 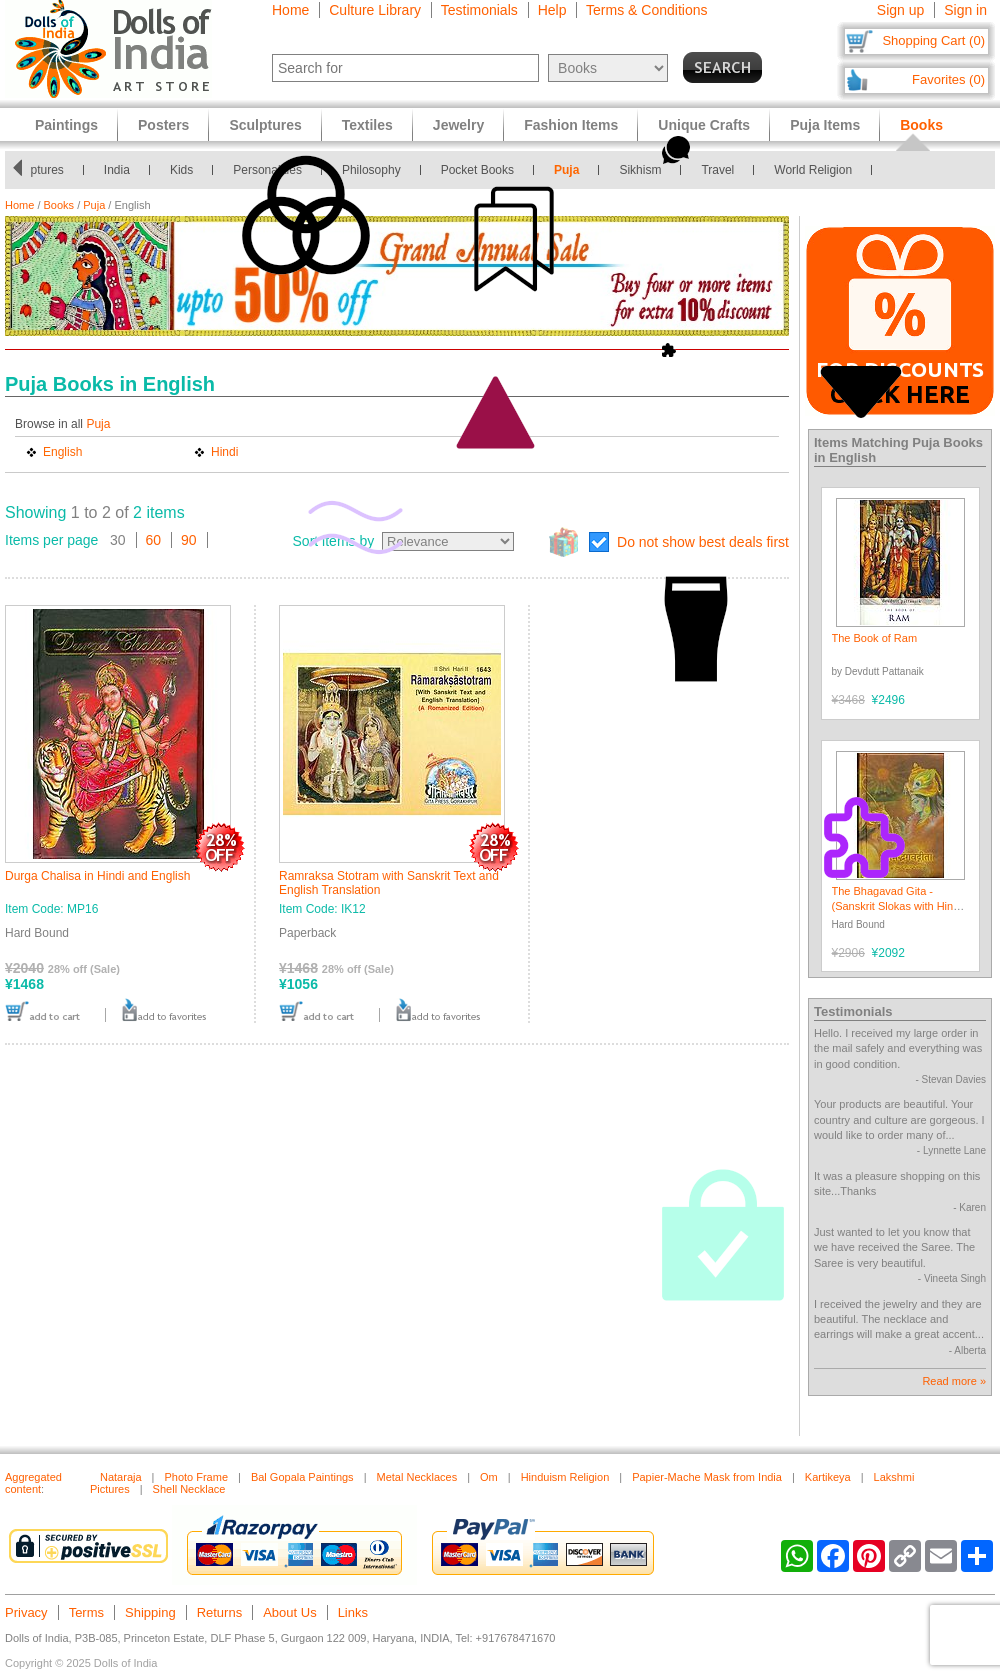 I want to click on expand a dropdown menu, so click(x=861, y=392).